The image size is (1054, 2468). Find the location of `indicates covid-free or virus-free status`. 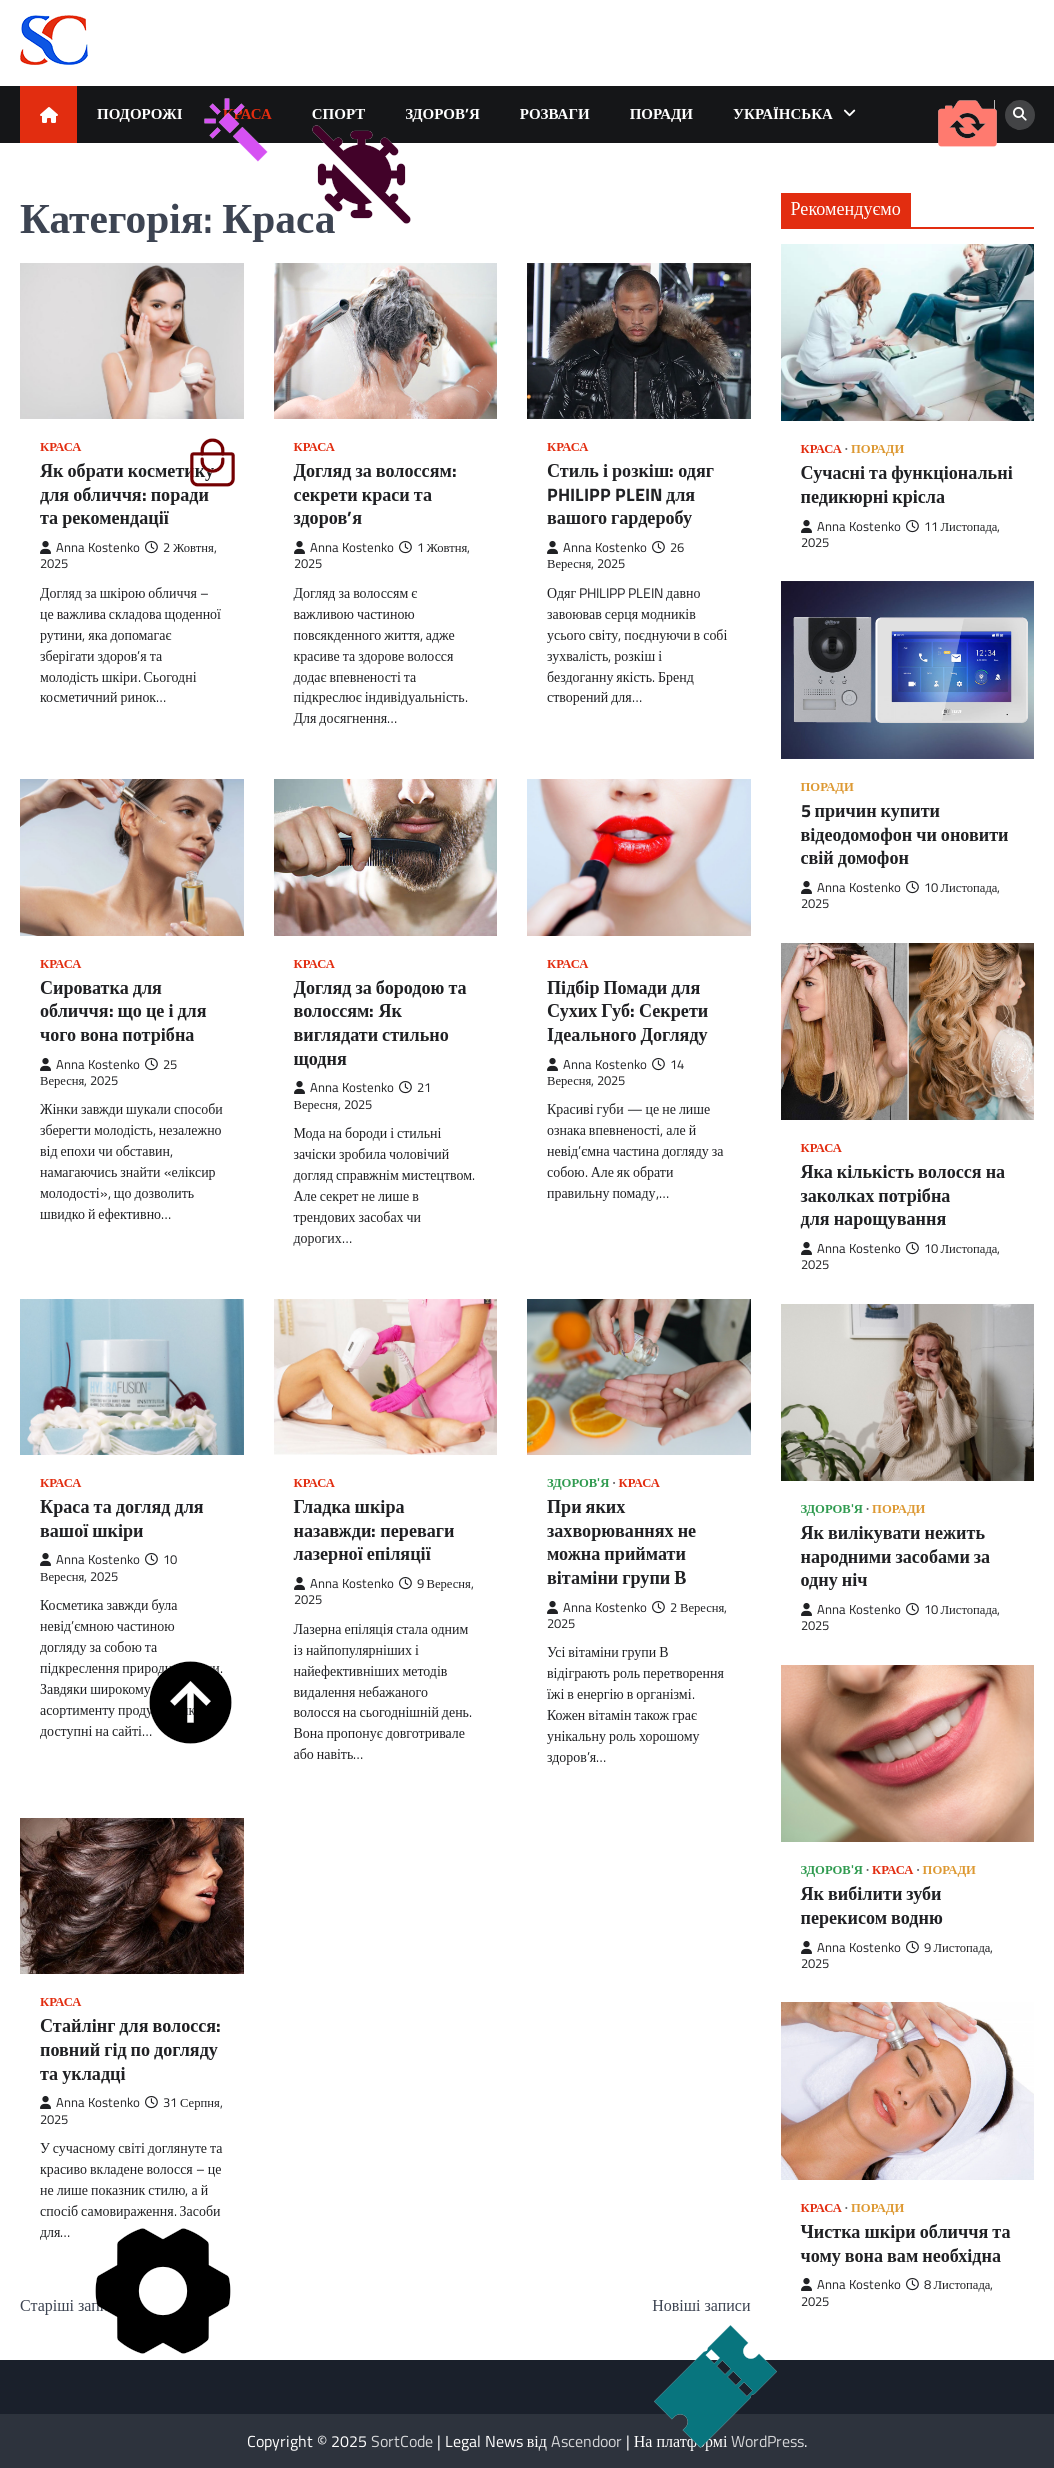

indicates covid-free or virus-free status is located at coordinates (361, 174).